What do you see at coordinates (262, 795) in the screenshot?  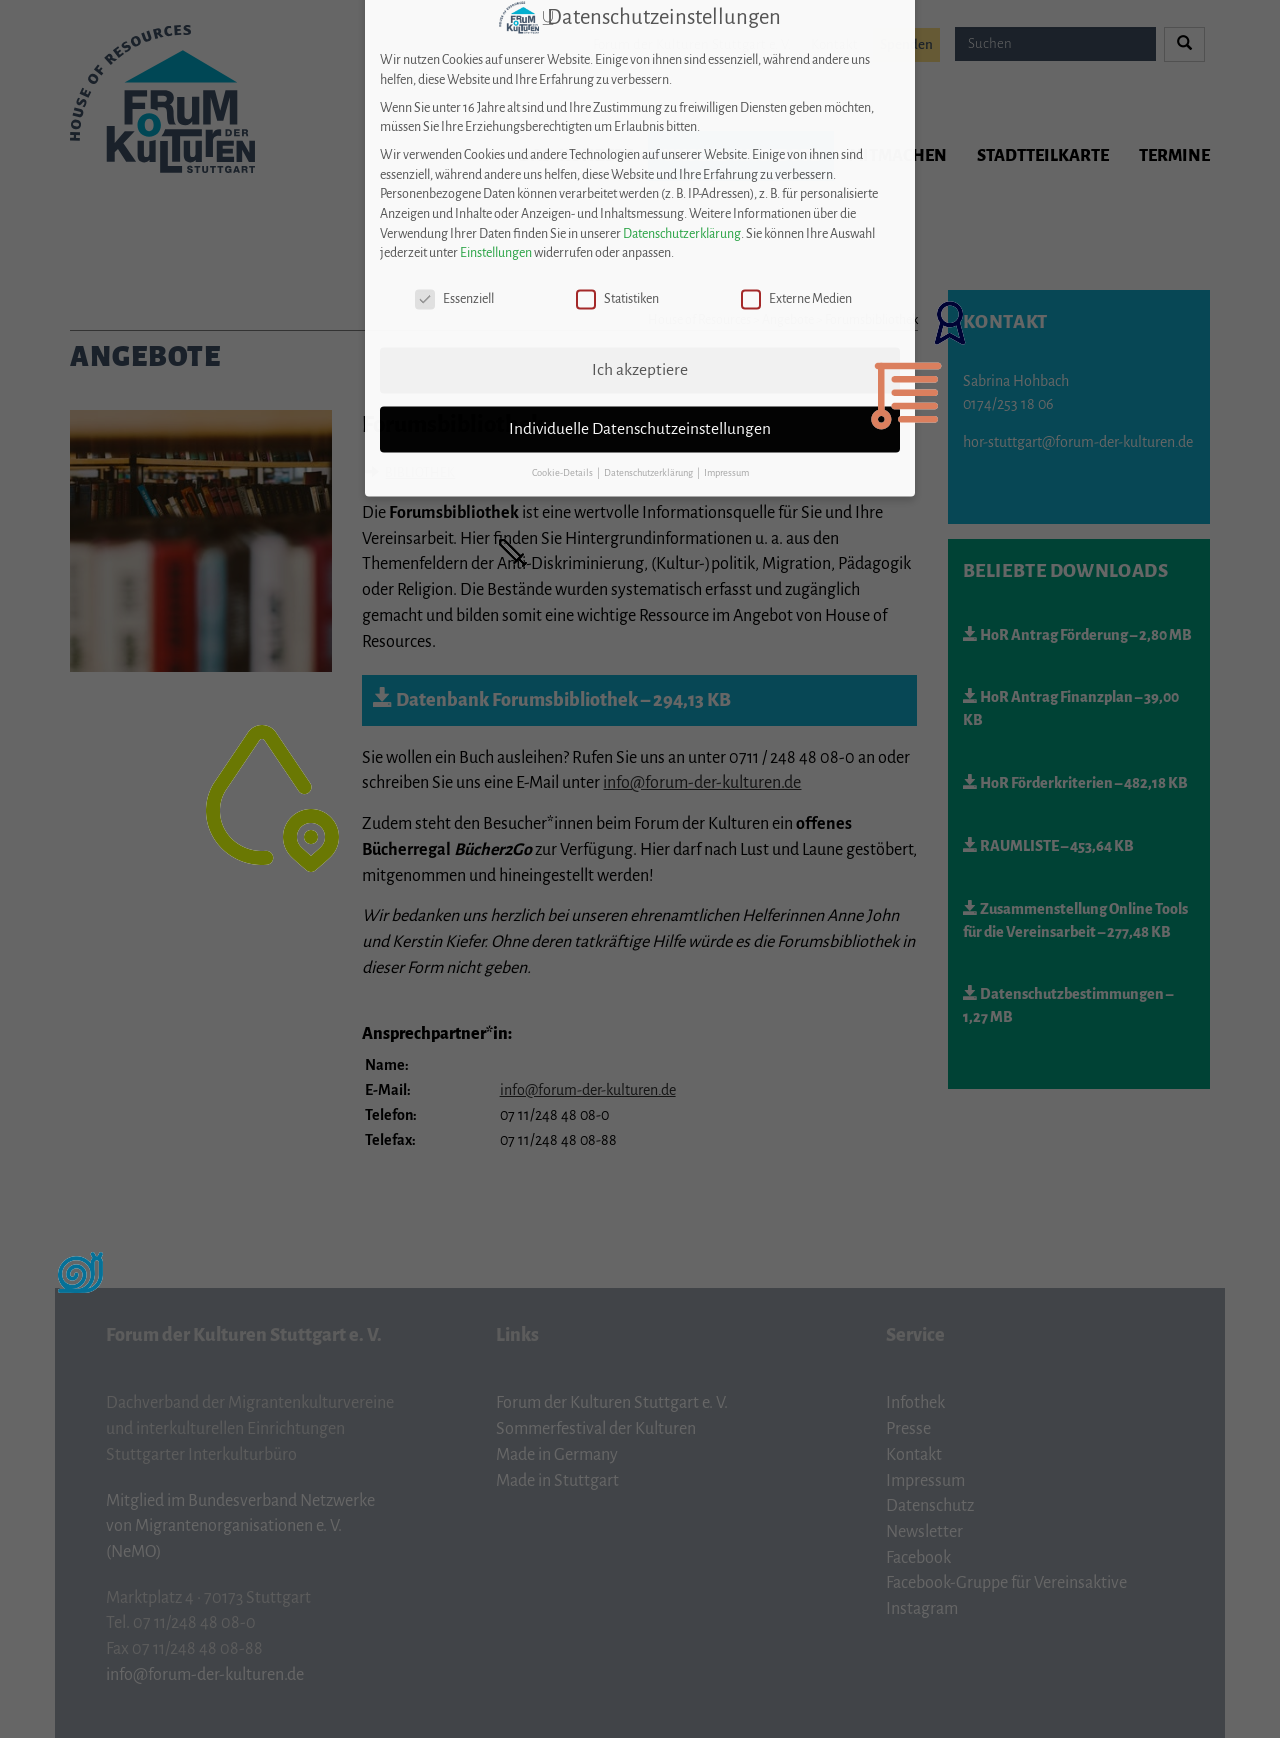 I see `view water source location` at bounding box center [262, 795].